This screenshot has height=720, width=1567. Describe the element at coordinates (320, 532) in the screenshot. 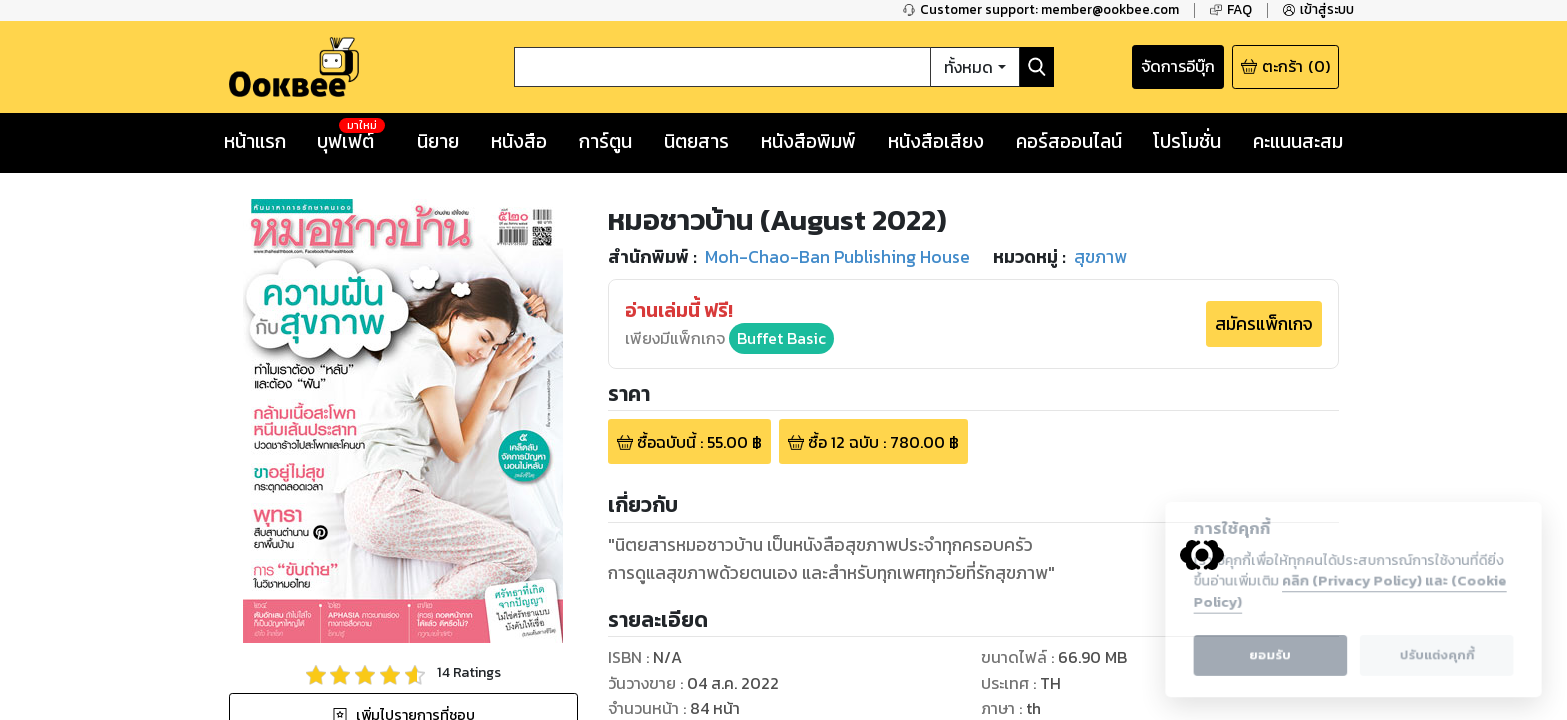

I see `open the Pinterest app` at that location.